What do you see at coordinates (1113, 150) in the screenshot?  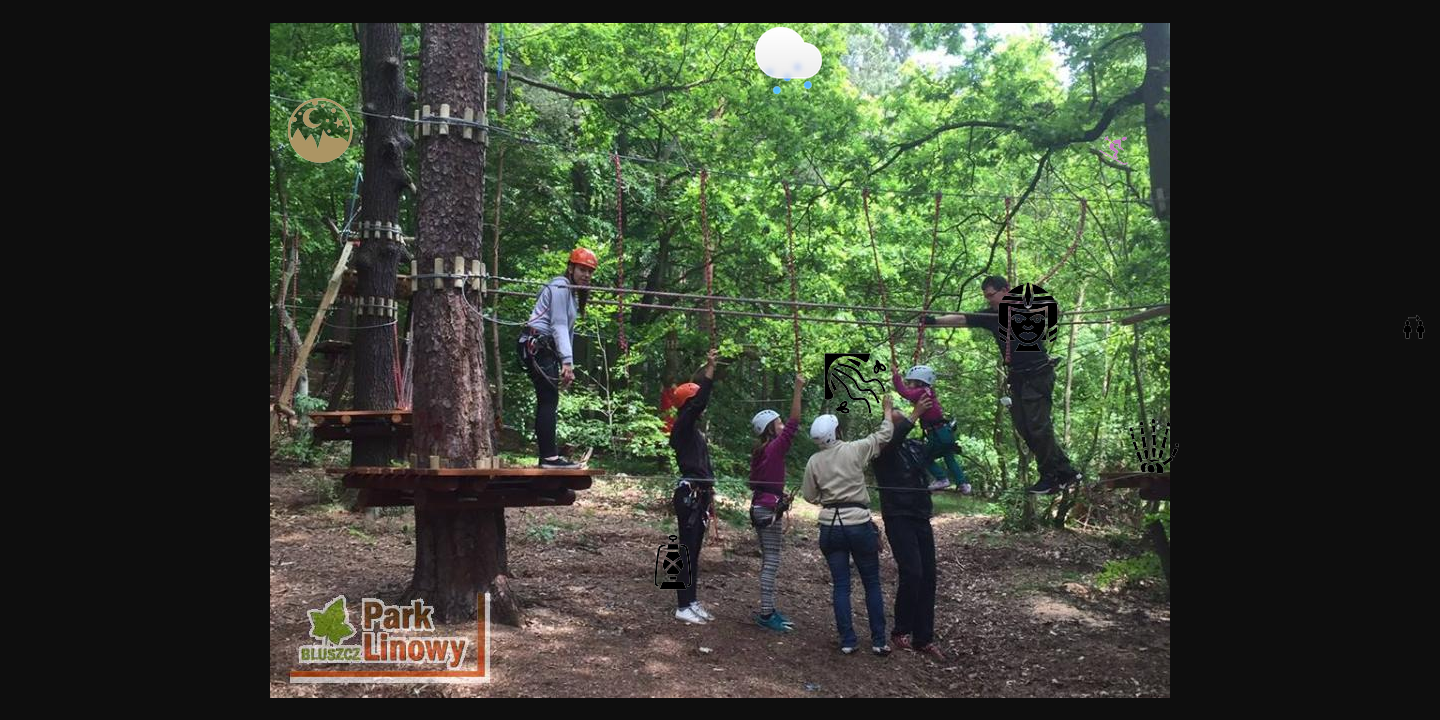 I see `access skiing or winter sports activities` at bounding box center [1113, 150].